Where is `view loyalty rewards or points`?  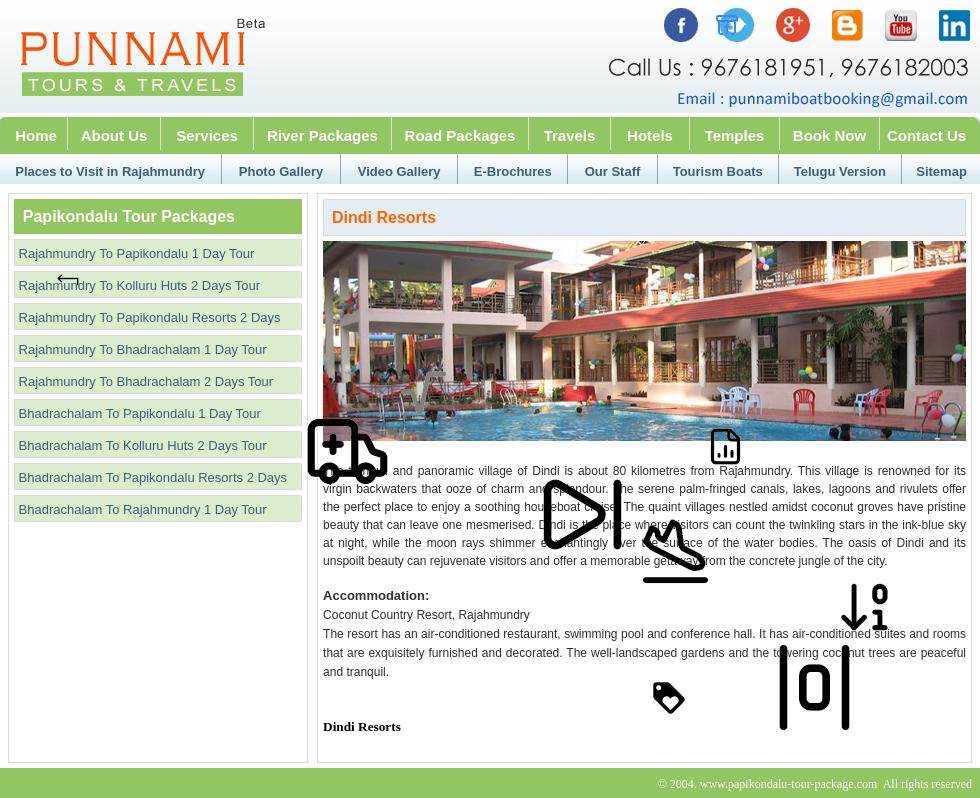 view loyalty rewards or points is located at coordinates (669, 698).